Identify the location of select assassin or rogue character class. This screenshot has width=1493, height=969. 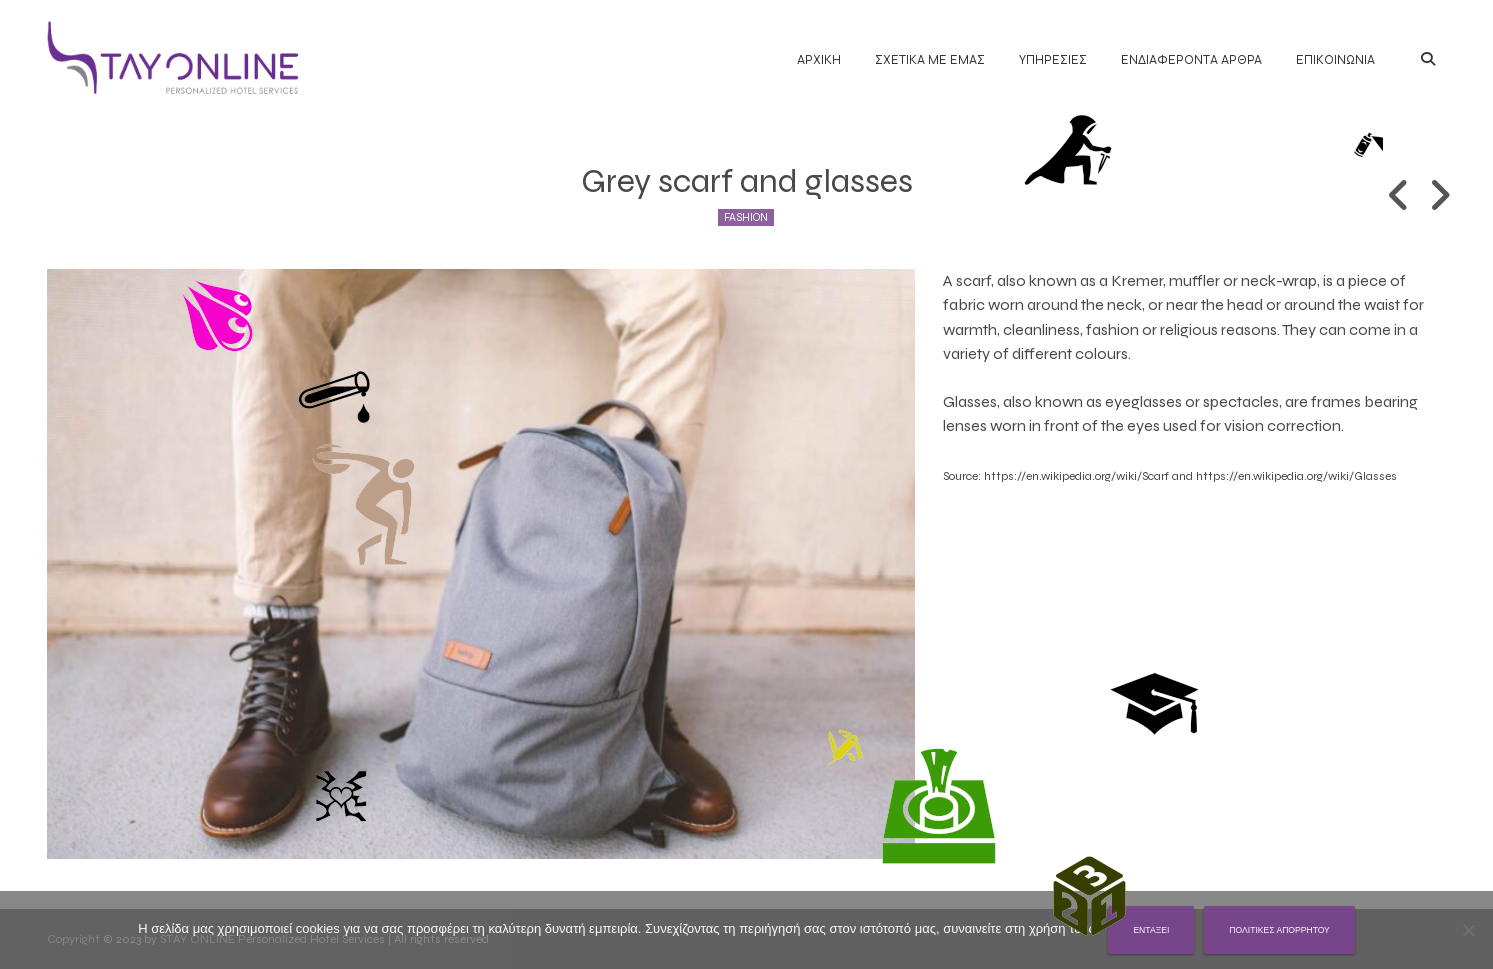
(1068, 150).